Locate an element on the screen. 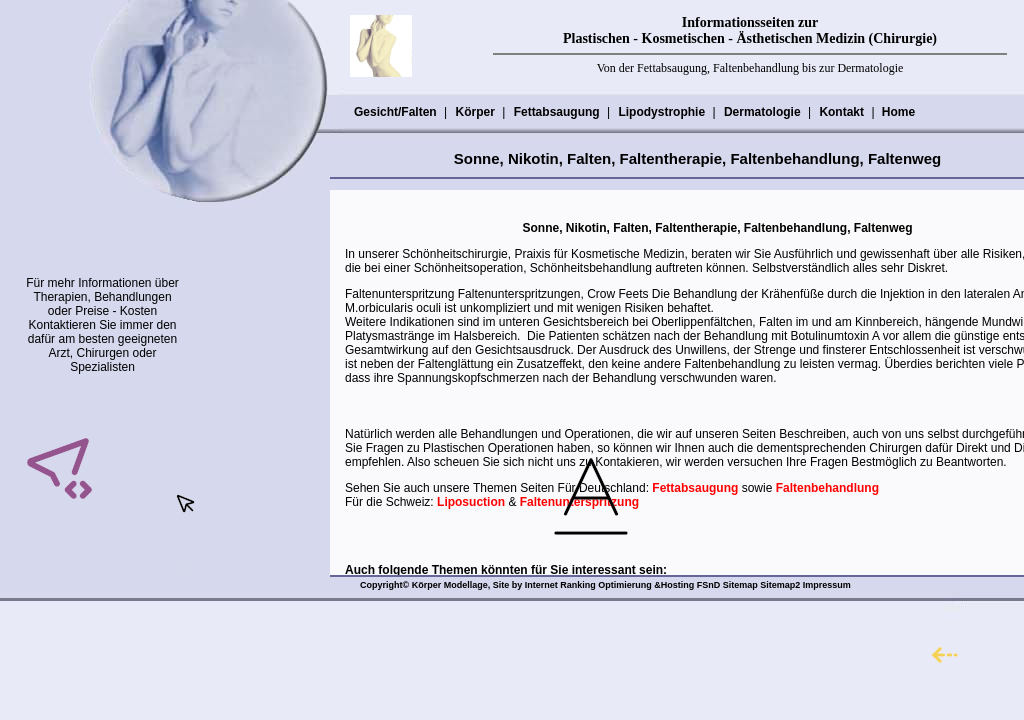  cursor or pointer indicator is located at coordinates (186, 504).